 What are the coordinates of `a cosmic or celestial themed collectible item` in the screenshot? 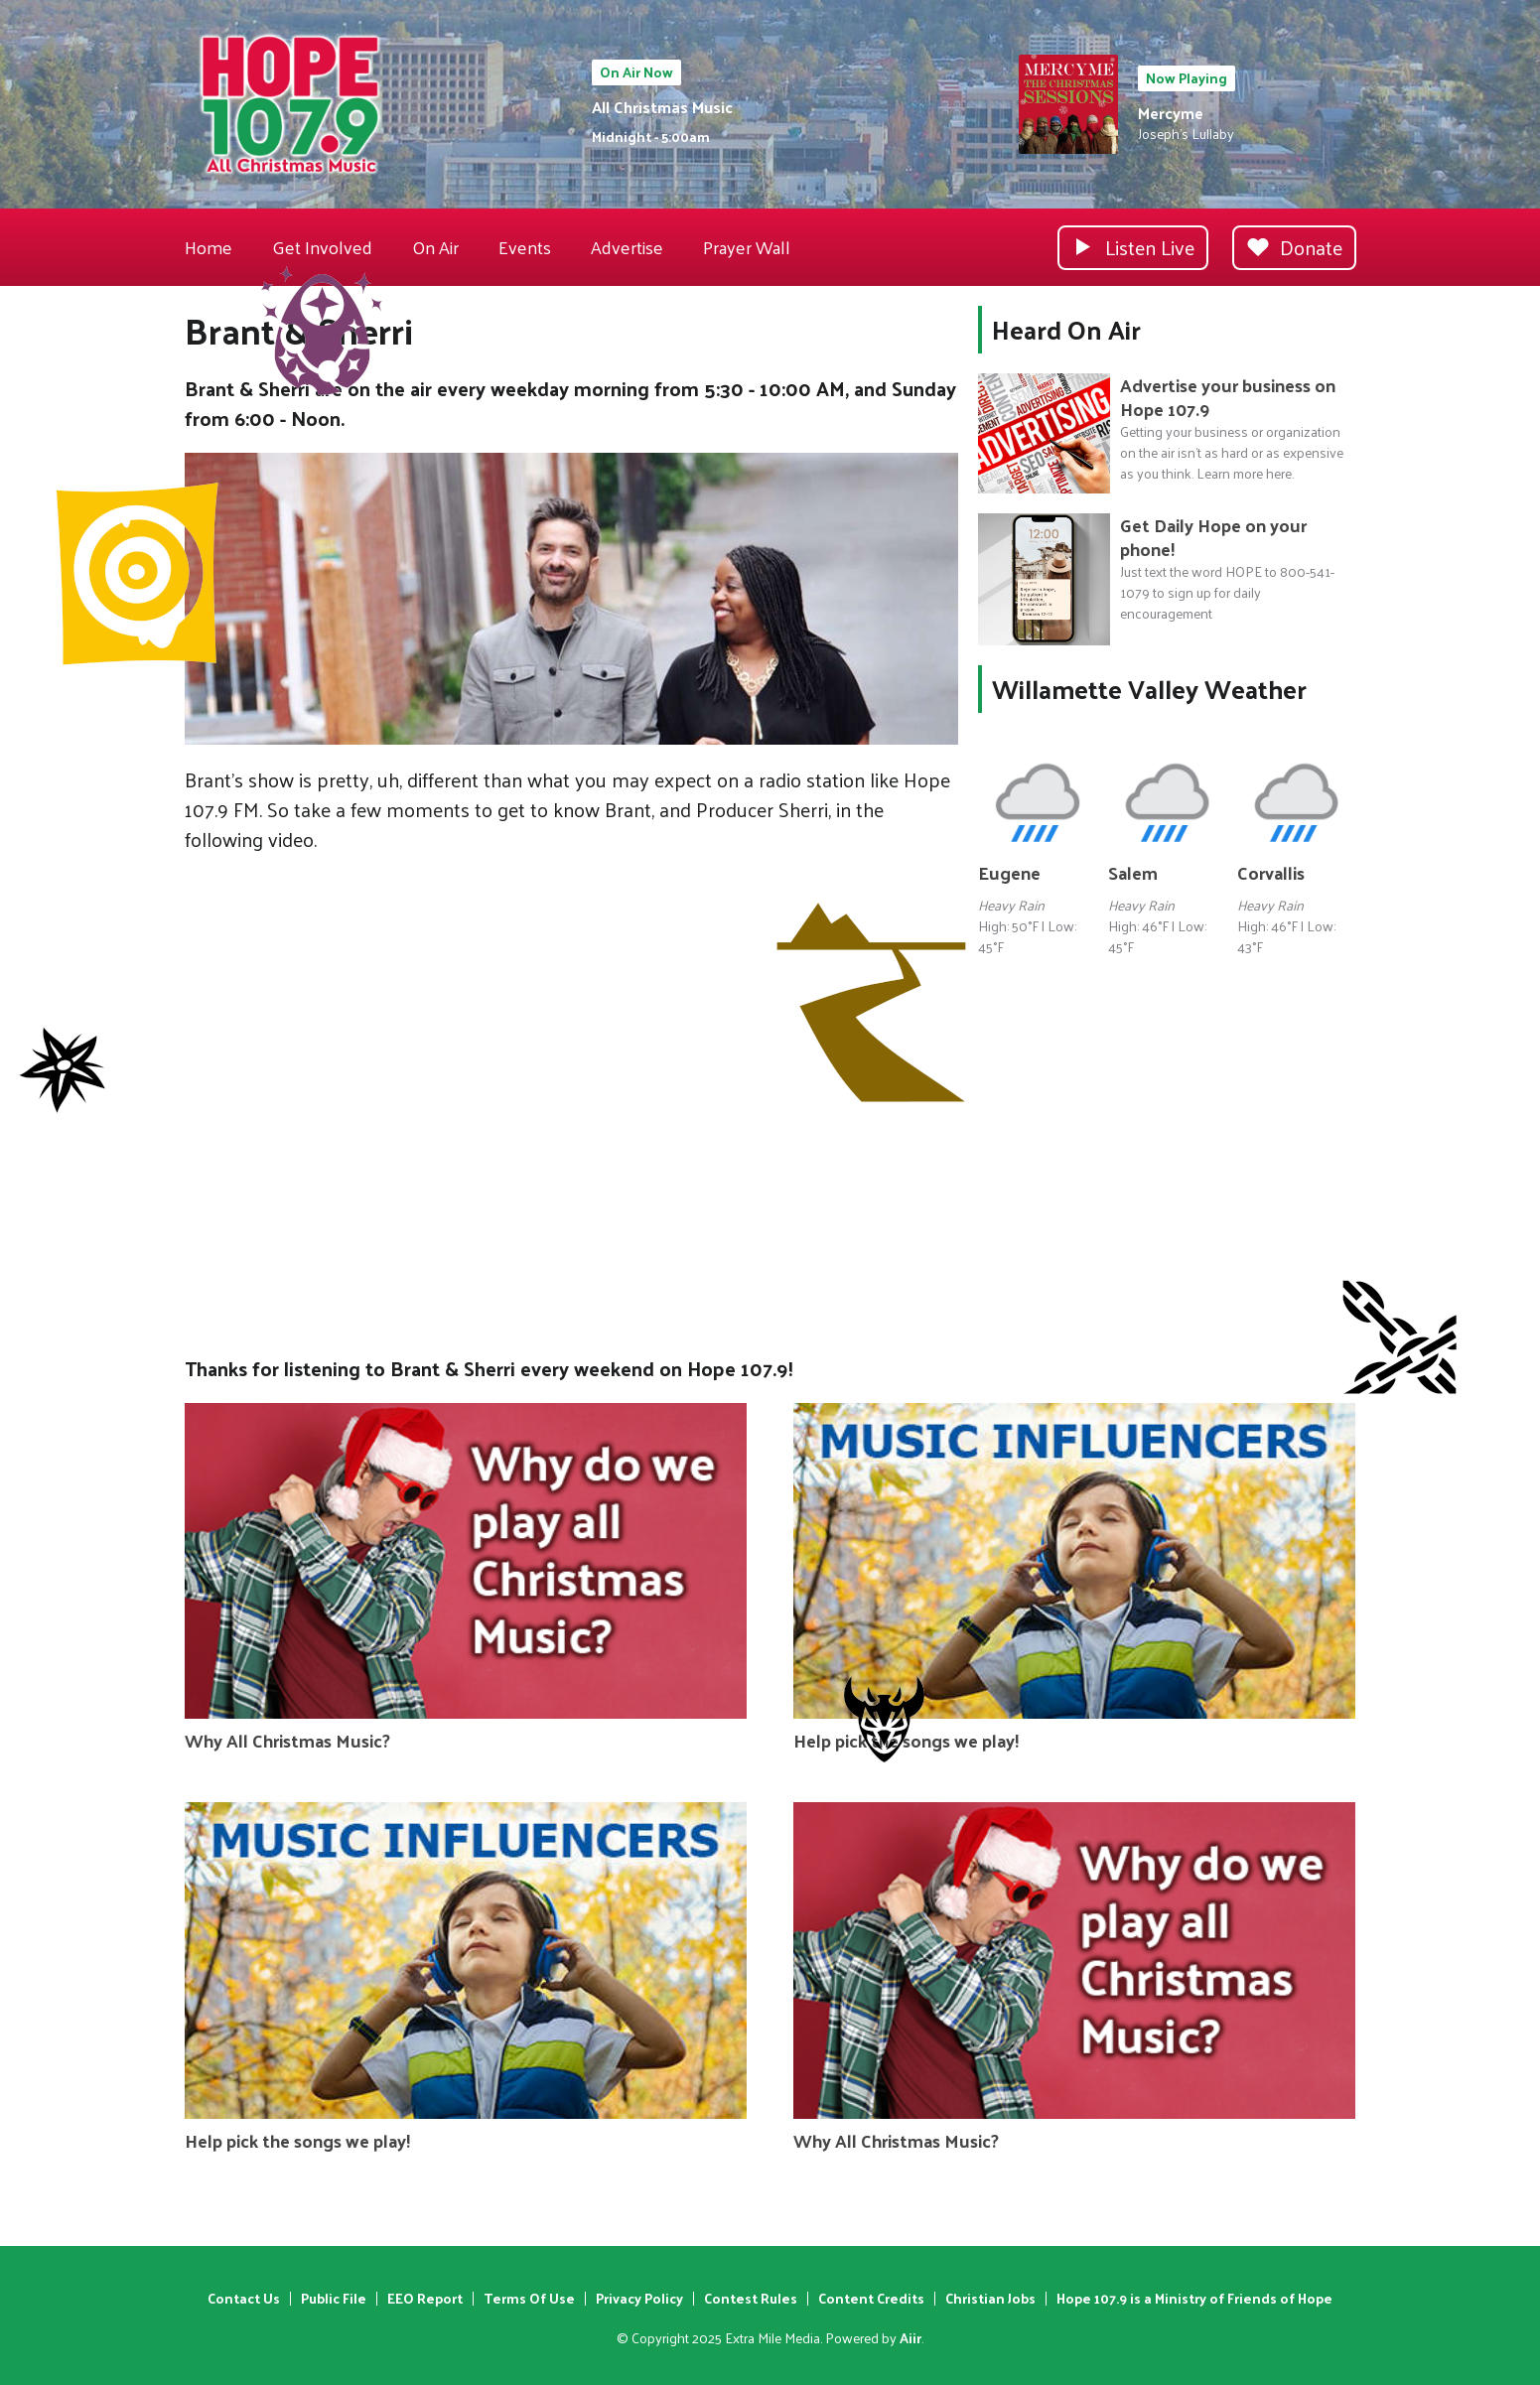 It's located at (322, 330).